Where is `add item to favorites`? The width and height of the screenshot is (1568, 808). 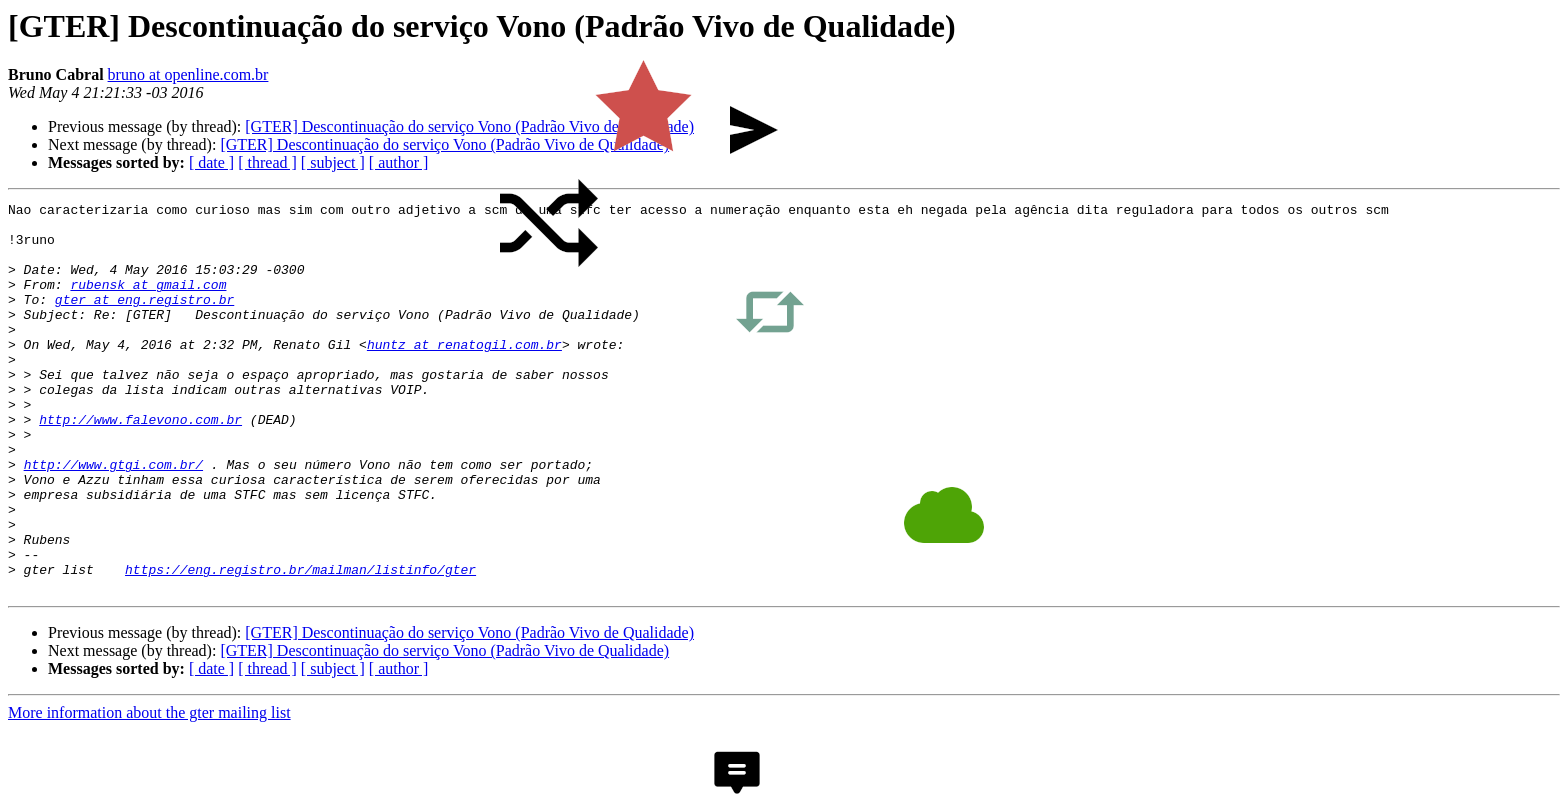 add item to favorites is located at coordinates (643, 110).